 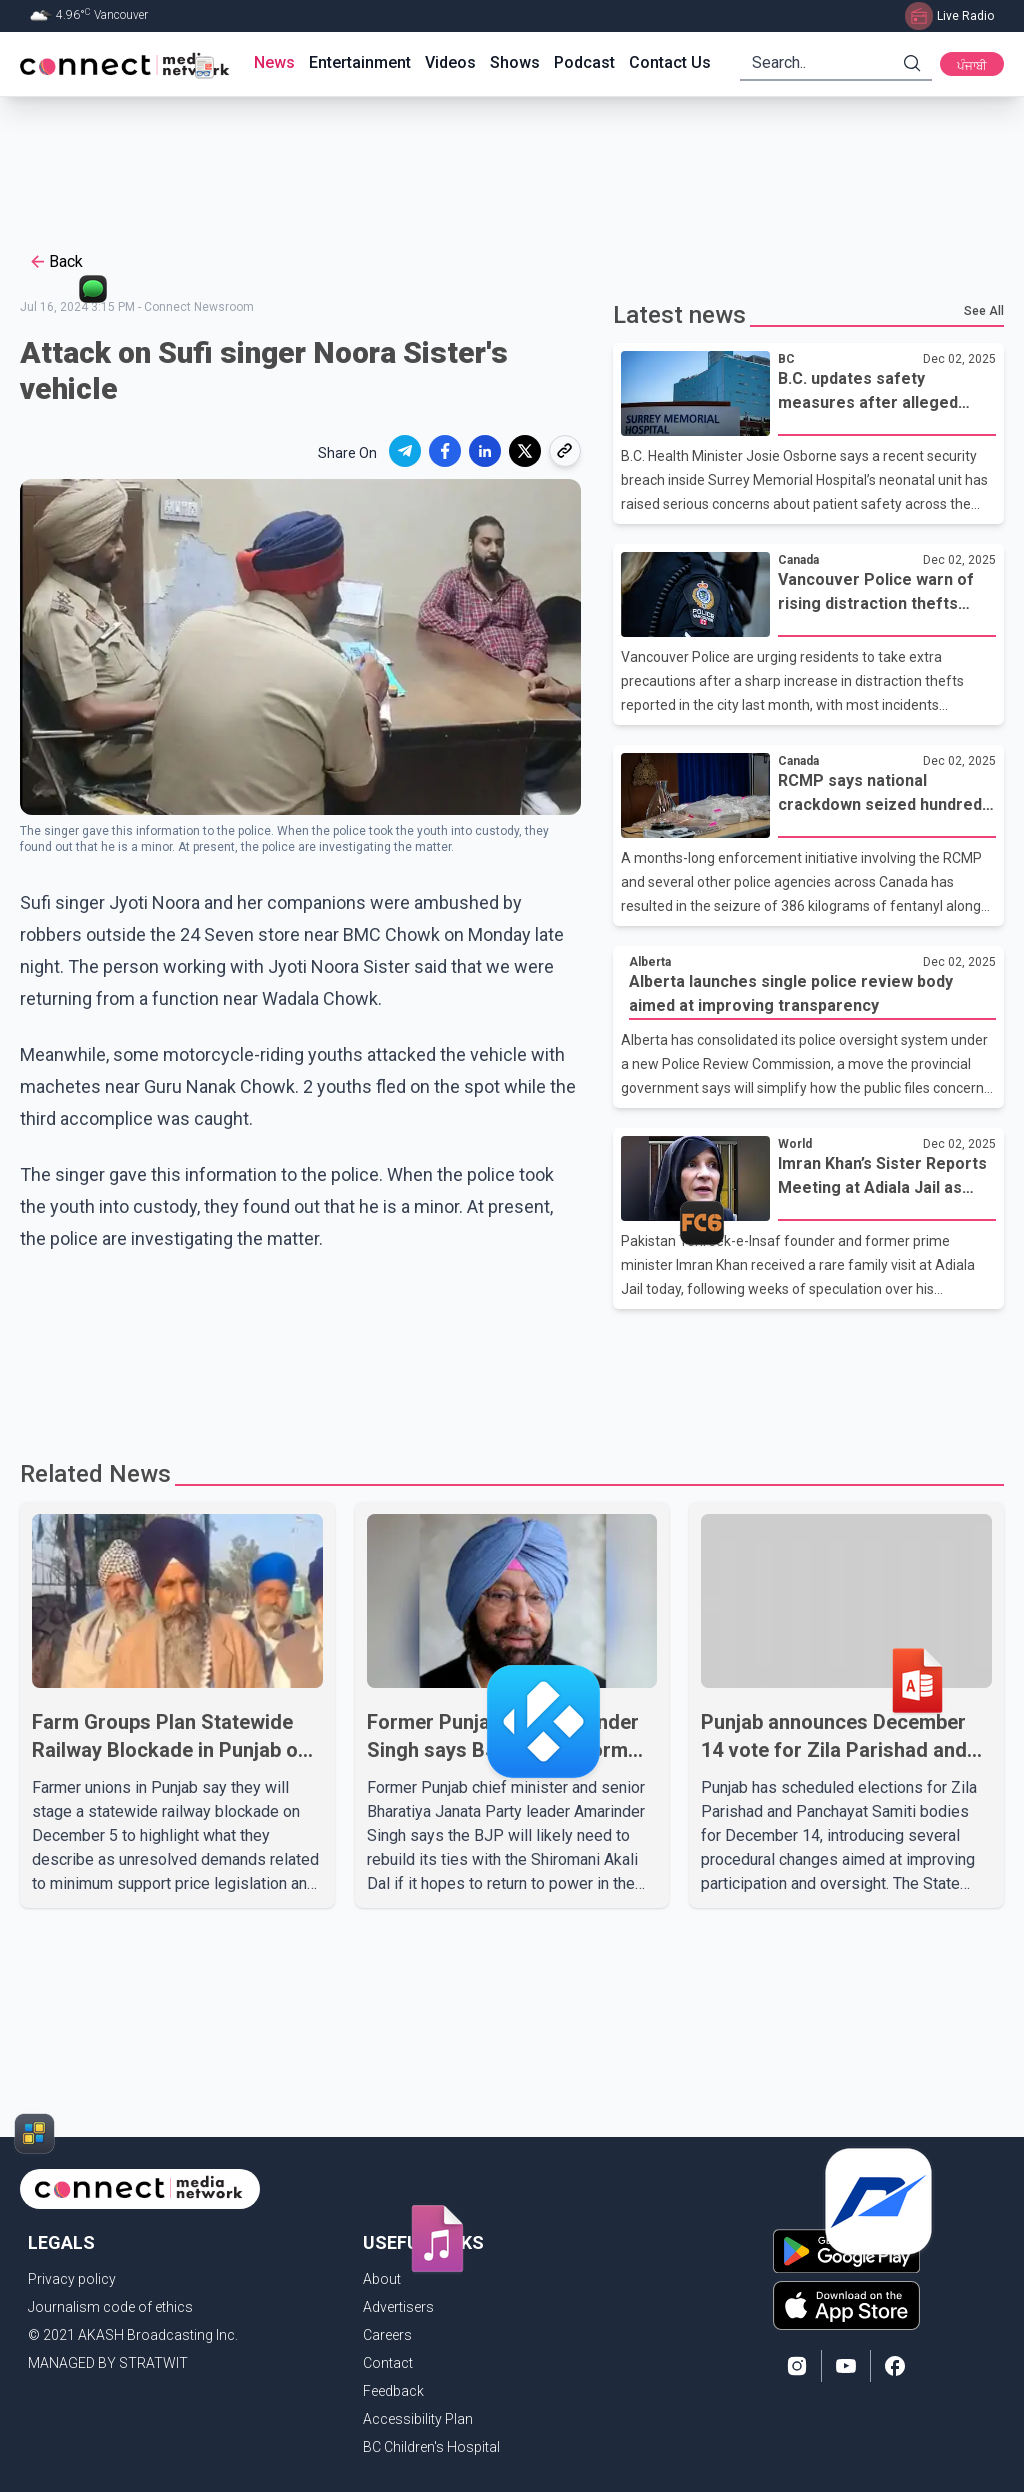 What do you see at coordinates (204, 67) in the screenshot?
I see `open evince document viewer` at bounding box center [204, 67].